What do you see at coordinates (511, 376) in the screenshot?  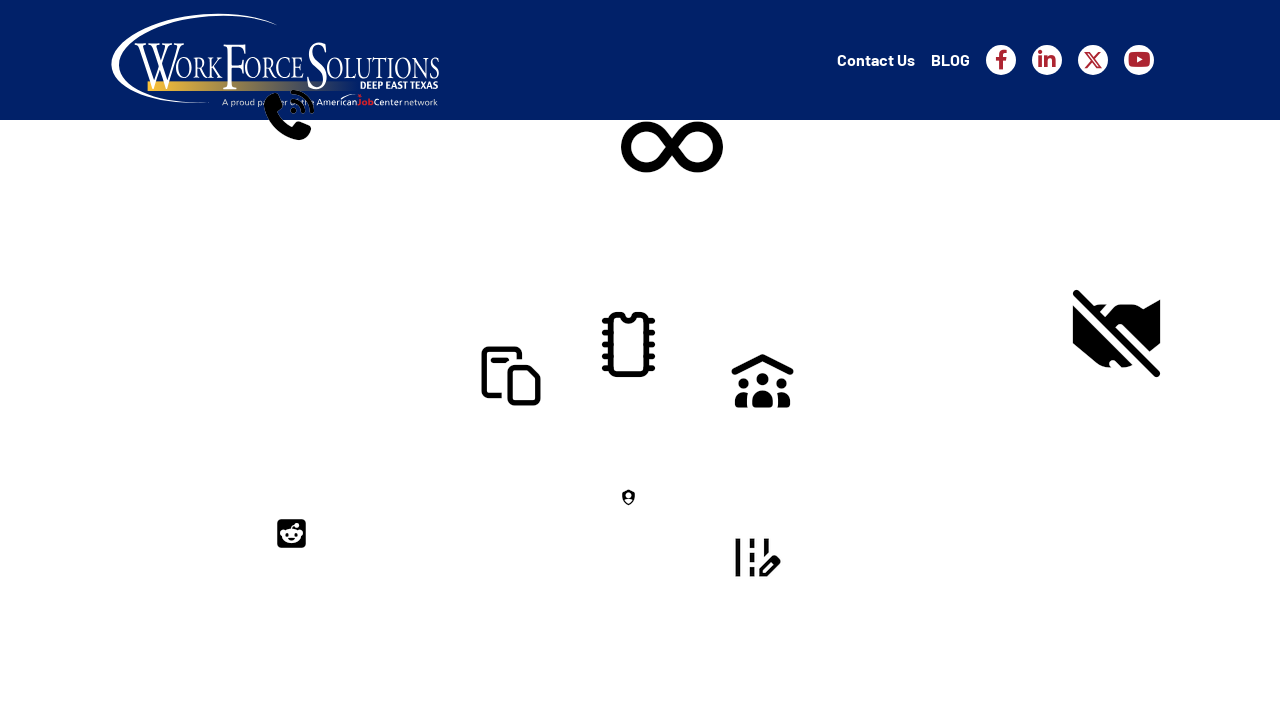 I see `copy file to clipboard` at bounding box center [511, 376].